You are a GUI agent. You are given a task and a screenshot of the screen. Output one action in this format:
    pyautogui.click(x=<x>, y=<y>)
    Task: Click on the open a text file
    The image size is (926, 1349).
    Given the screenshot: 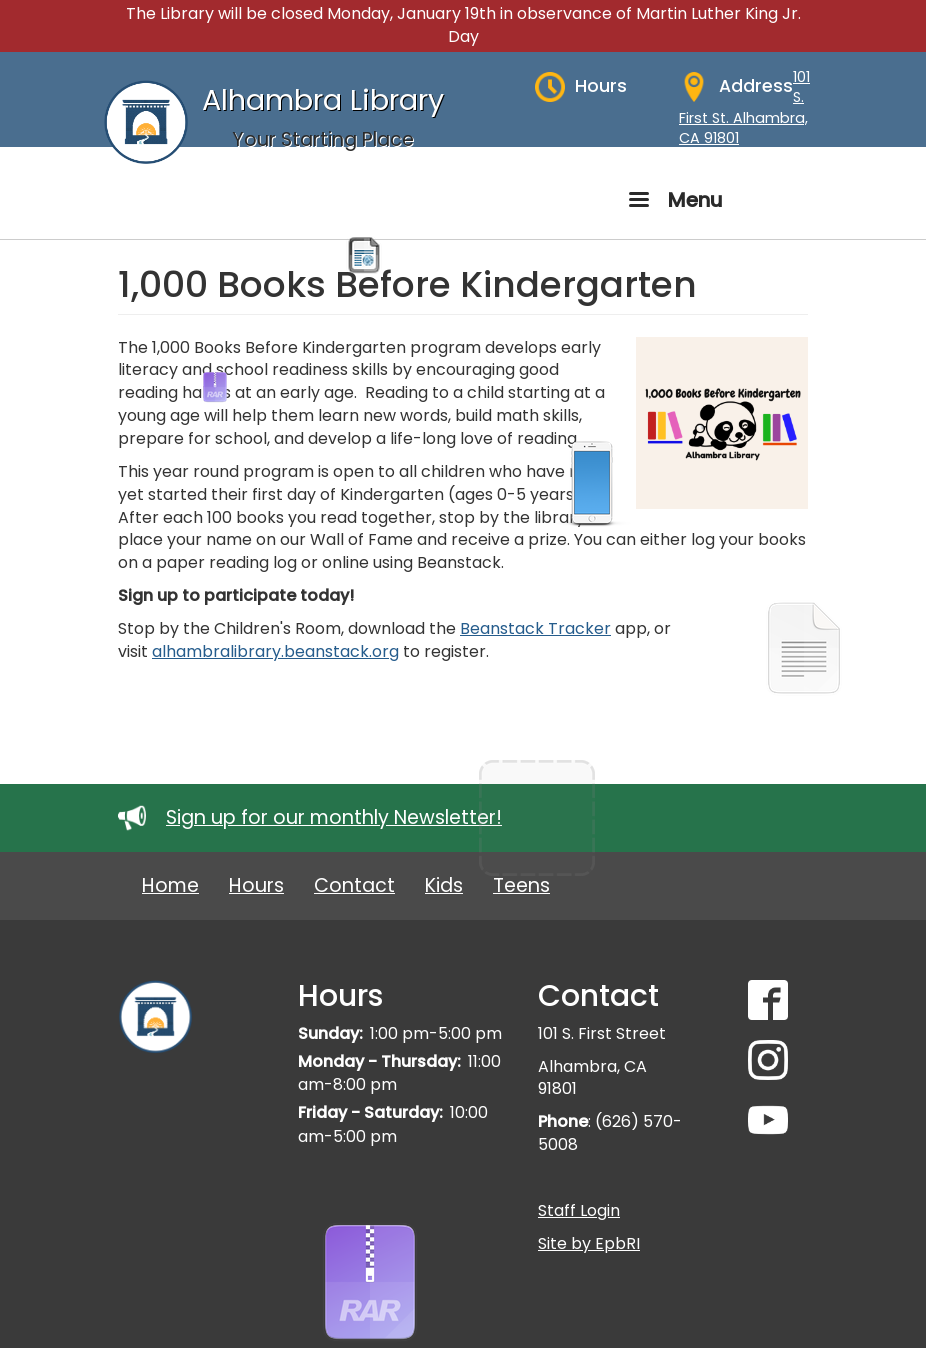 What is the action you would take?
    pyautogui.click(x=804, y=648)
    